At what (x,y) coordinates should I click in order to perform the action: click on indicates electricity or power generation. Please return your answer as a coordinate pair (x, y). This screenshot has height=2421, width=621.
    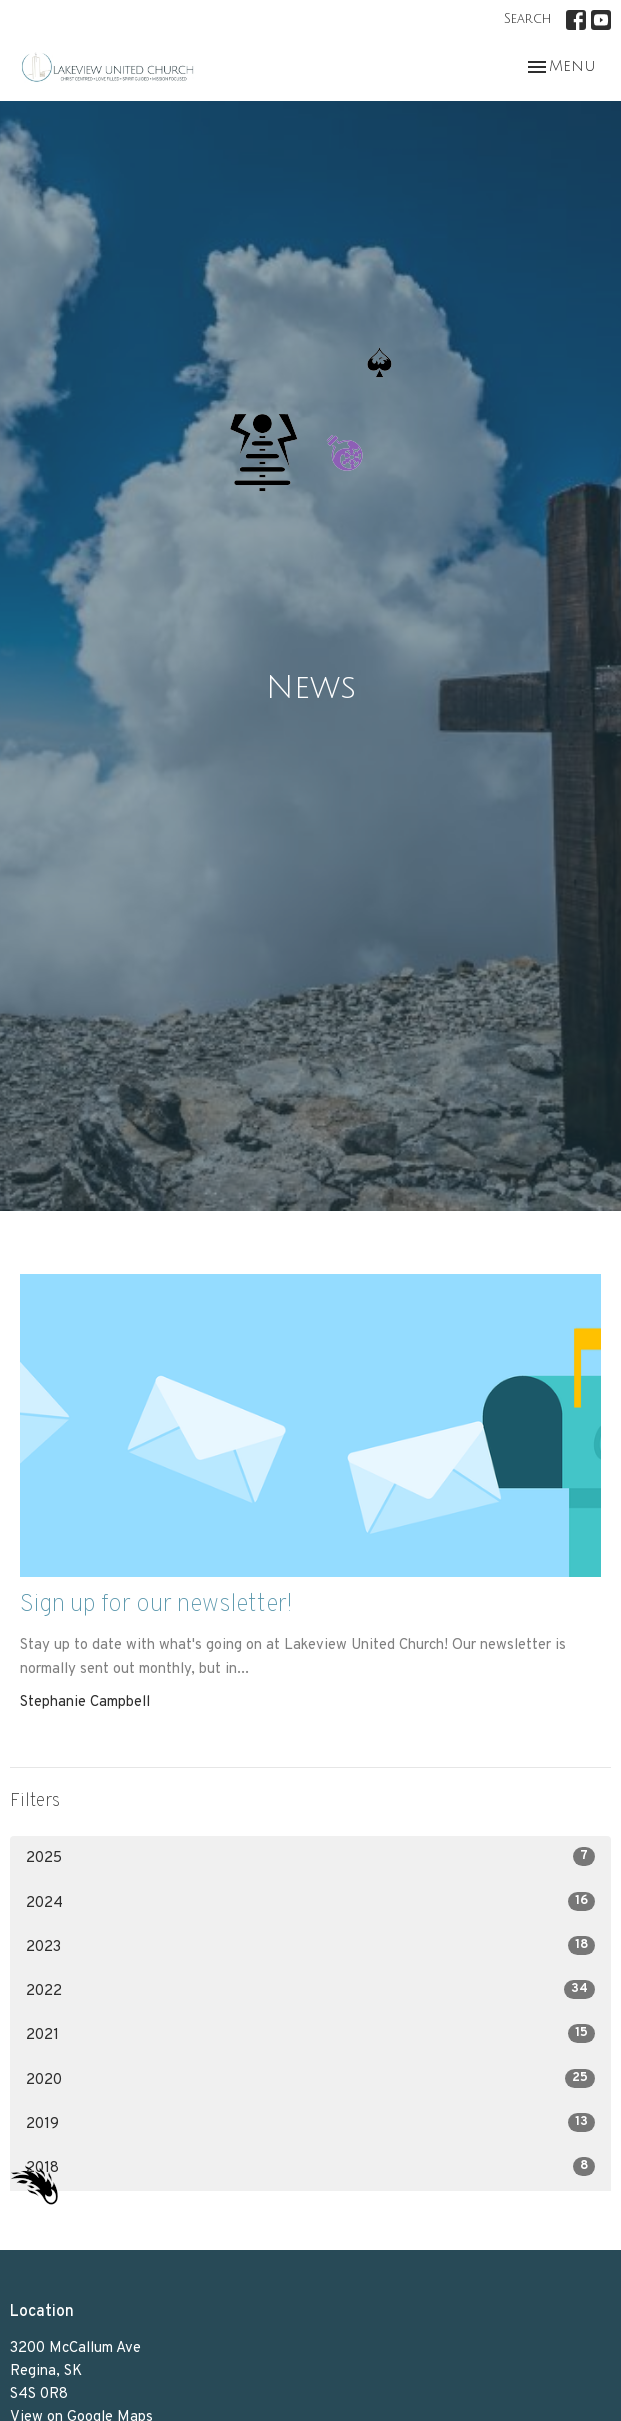
    Looking at the image, I should click on (262, 452).